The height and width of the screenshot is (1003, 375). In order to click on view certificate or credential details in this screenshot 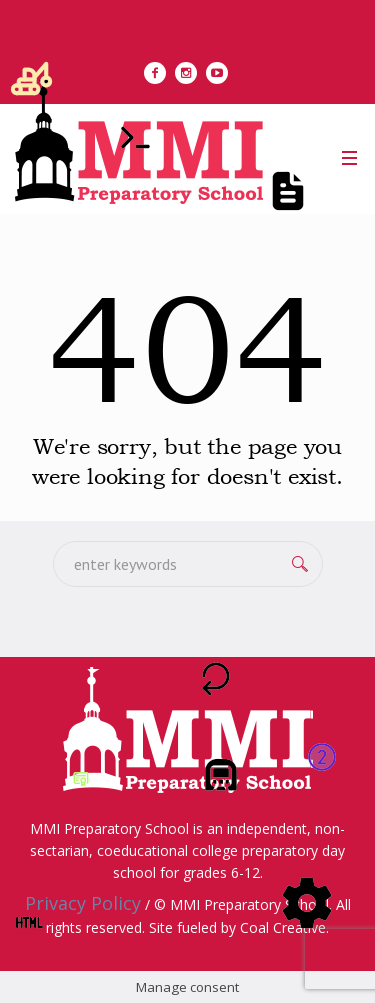, I will do `click(81, 778)`.